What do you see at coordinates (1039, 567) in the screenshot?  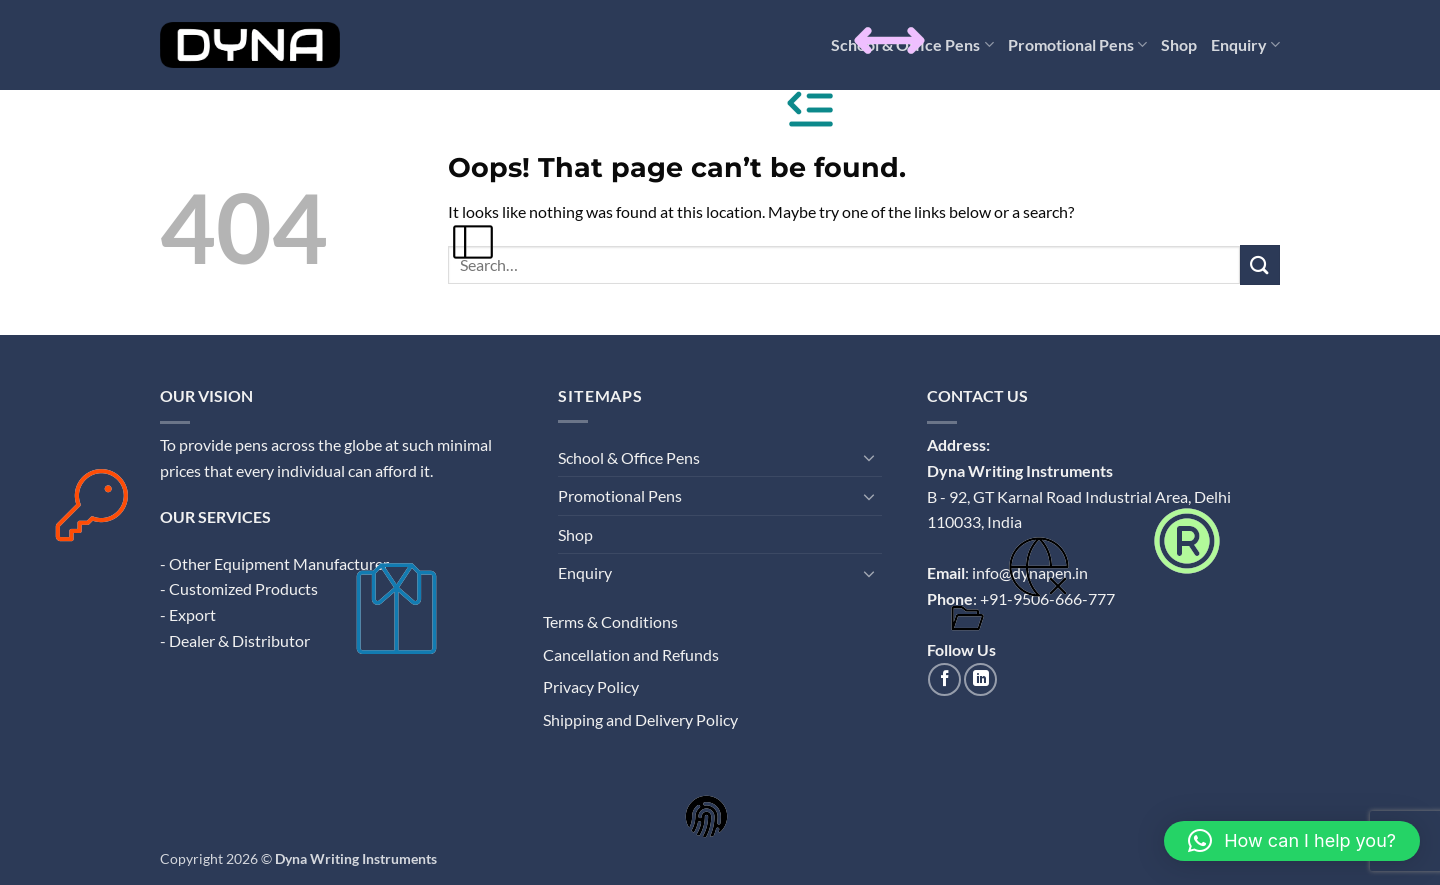 I see `no internet connection` at bounding box center [1039, 567].